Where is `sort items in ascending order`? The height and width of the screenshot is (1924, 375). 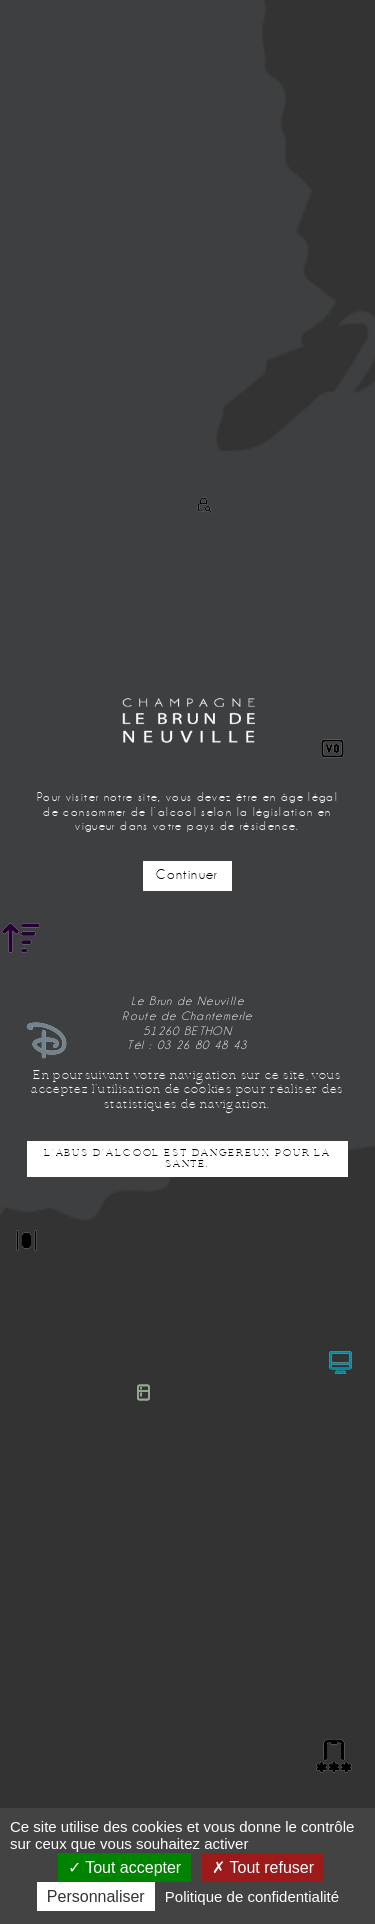
sort items in ascending order is located at coordinates (21, 938).